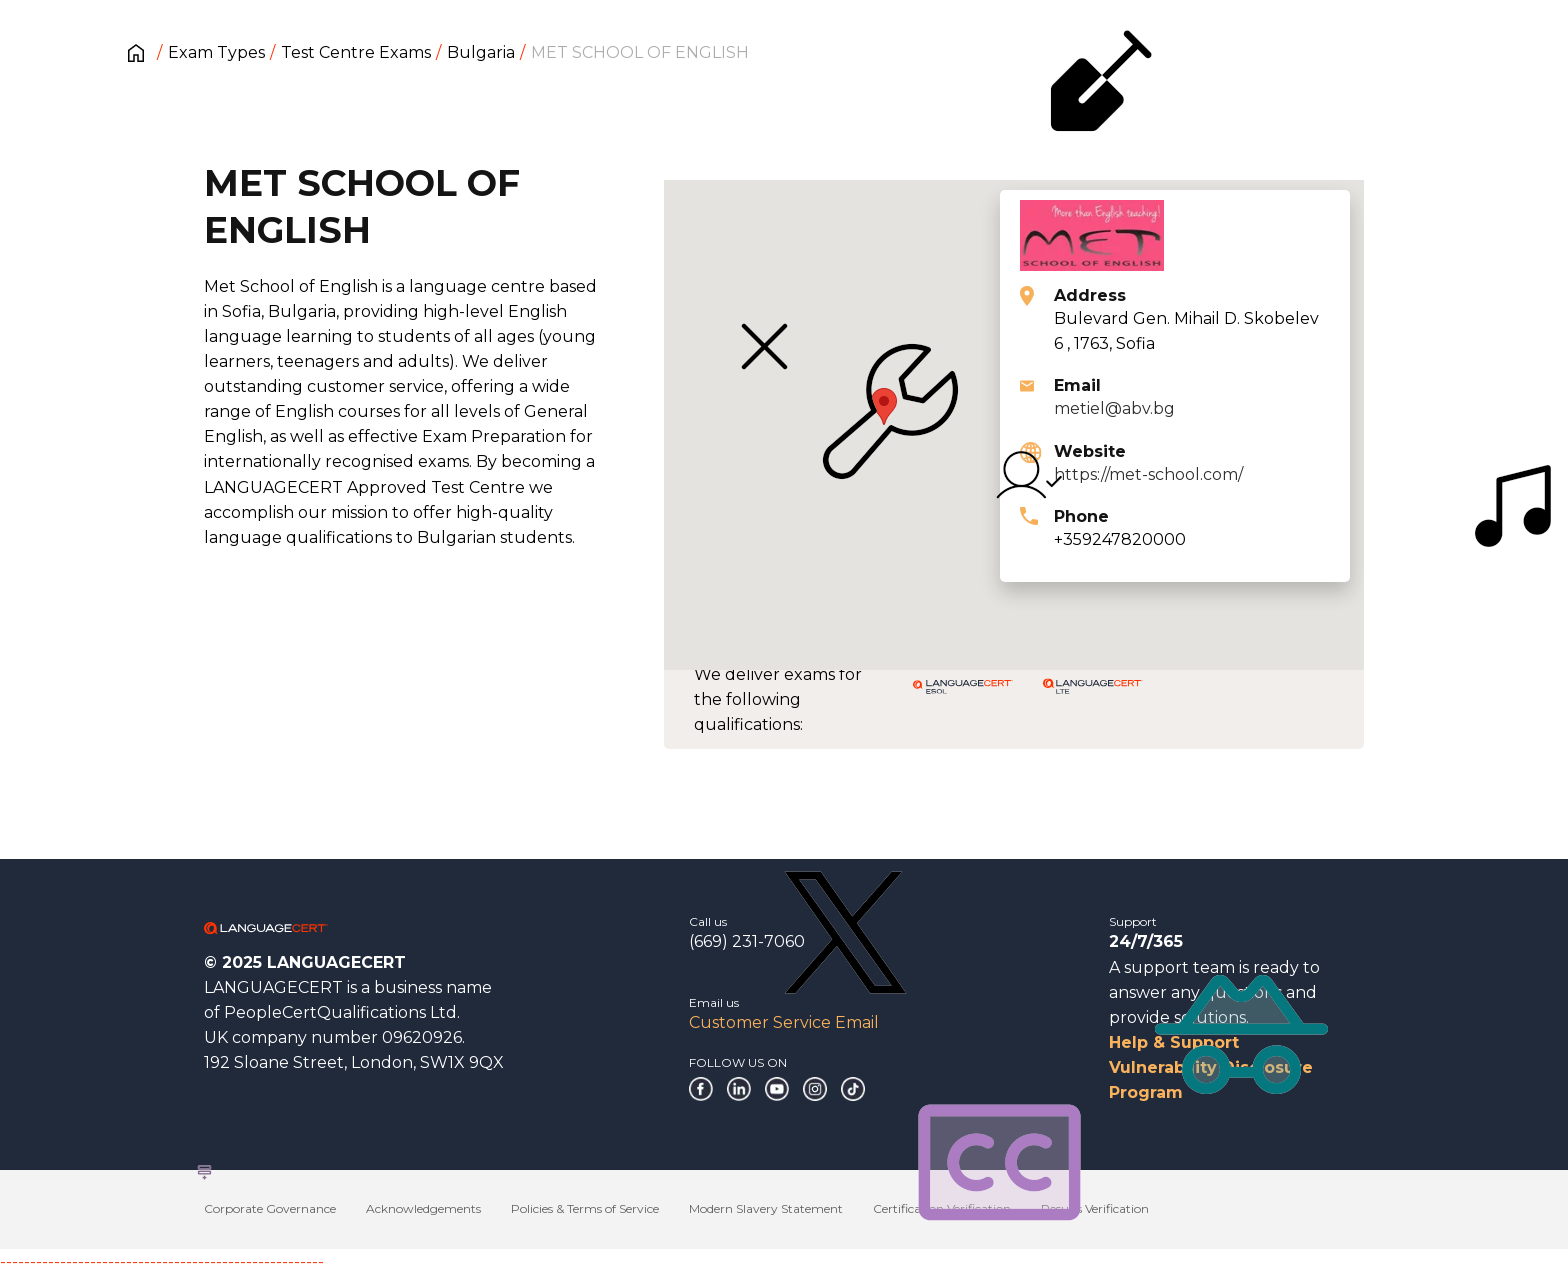 This screenshot has height=1274, width=1568. What do you see at coordinates (1517, 507) in the screenshot?
I see `access music library or audio files` at bounding box center [1517, 507].